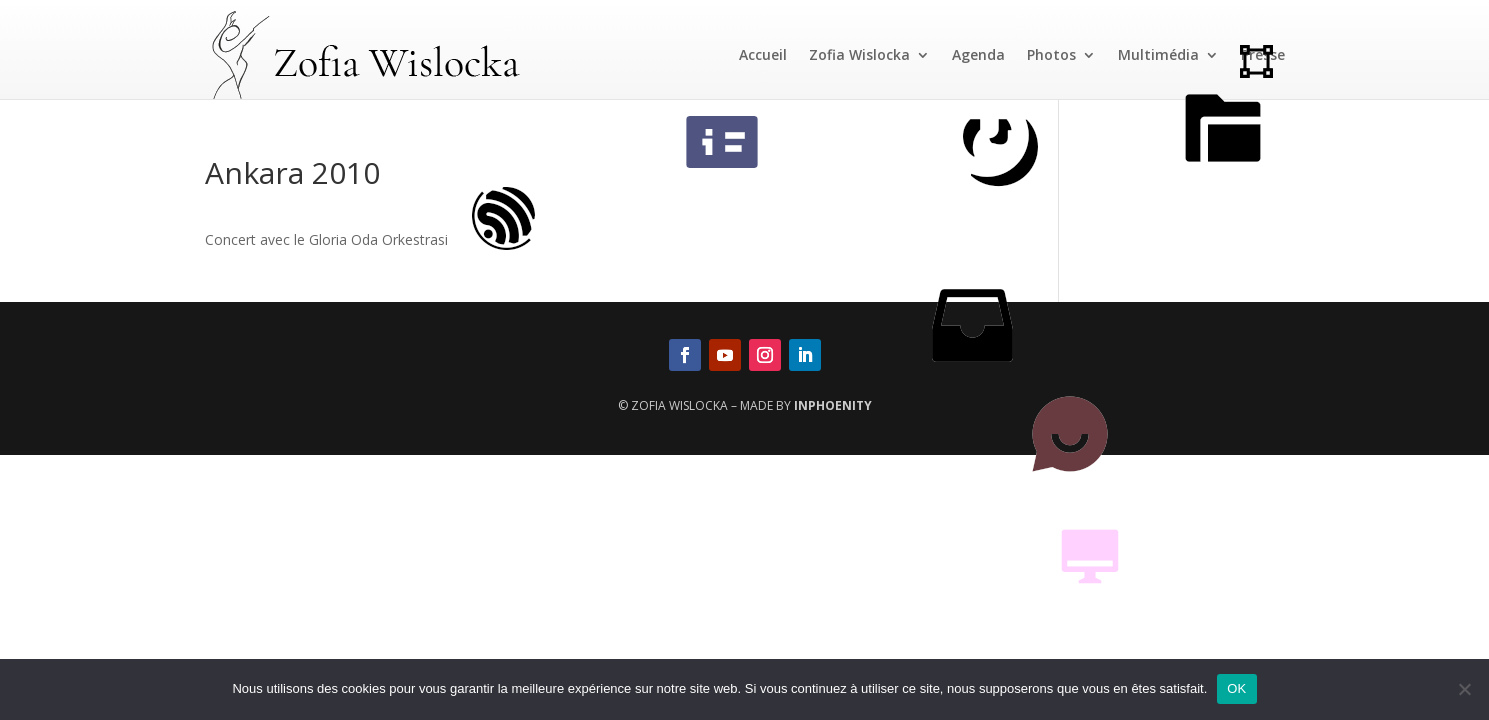 This screenshot has height=720, width=1489. What do you see at coordinates (503, 218) in the screenshot?
I see `espressif systems company logo` at bounding box center [503, 218].